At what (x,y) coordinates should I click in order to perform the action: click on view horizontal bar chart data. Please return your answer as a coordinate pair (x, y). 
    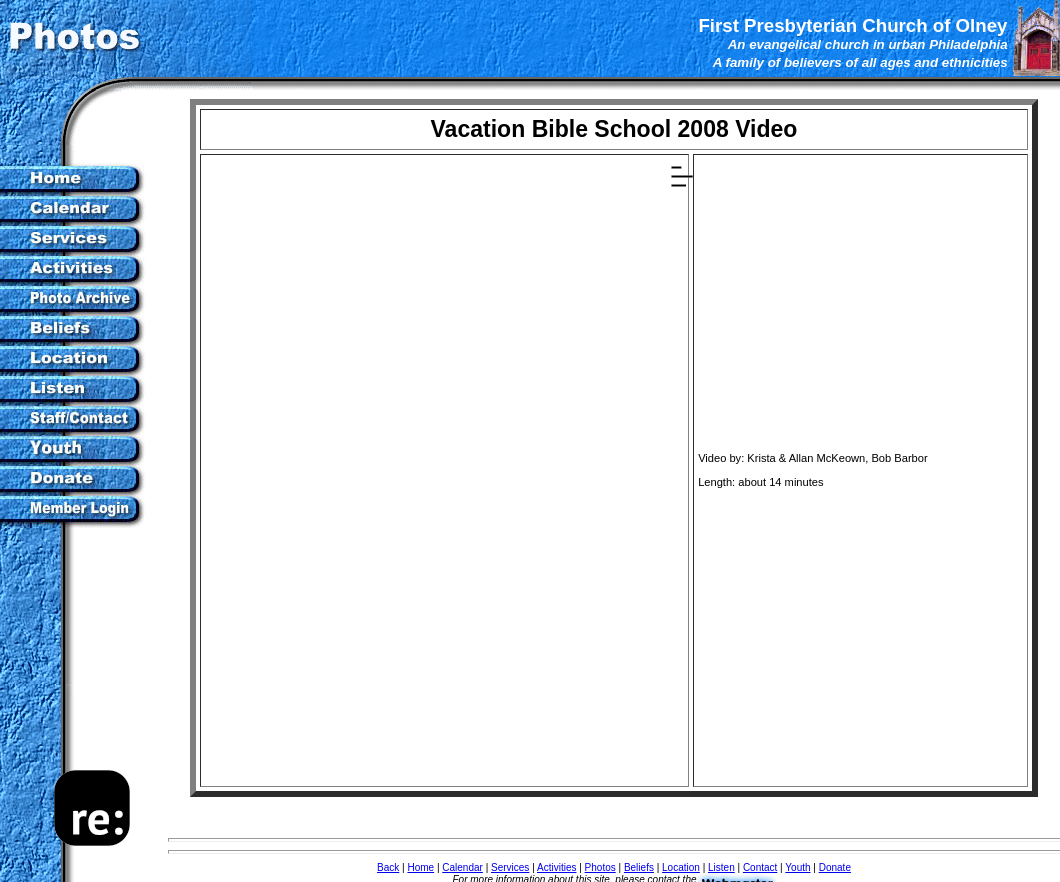
    Looking at the image, I should click on (681, 176).